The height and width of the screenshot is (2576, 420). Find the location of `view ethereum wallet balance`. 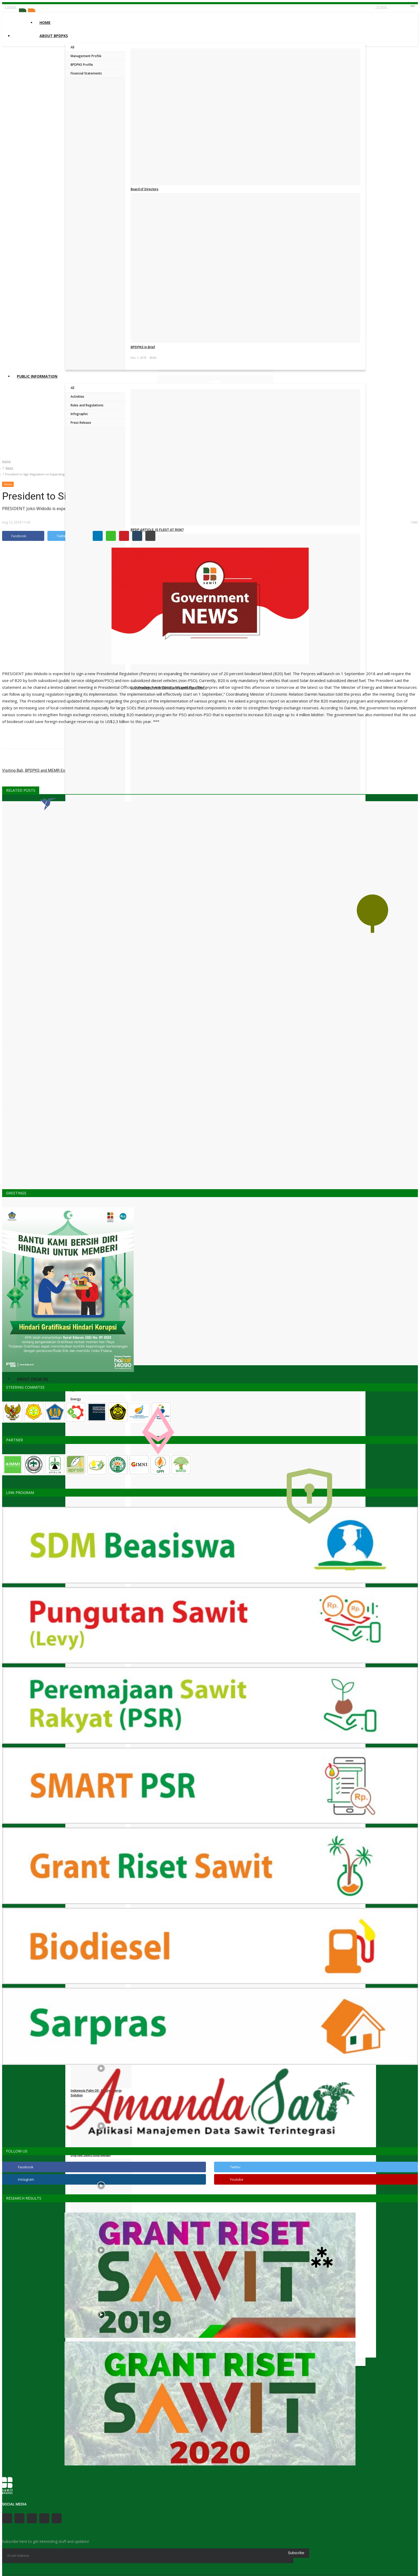

view ethereum wallet balance is located at coordinates (158, 1430).